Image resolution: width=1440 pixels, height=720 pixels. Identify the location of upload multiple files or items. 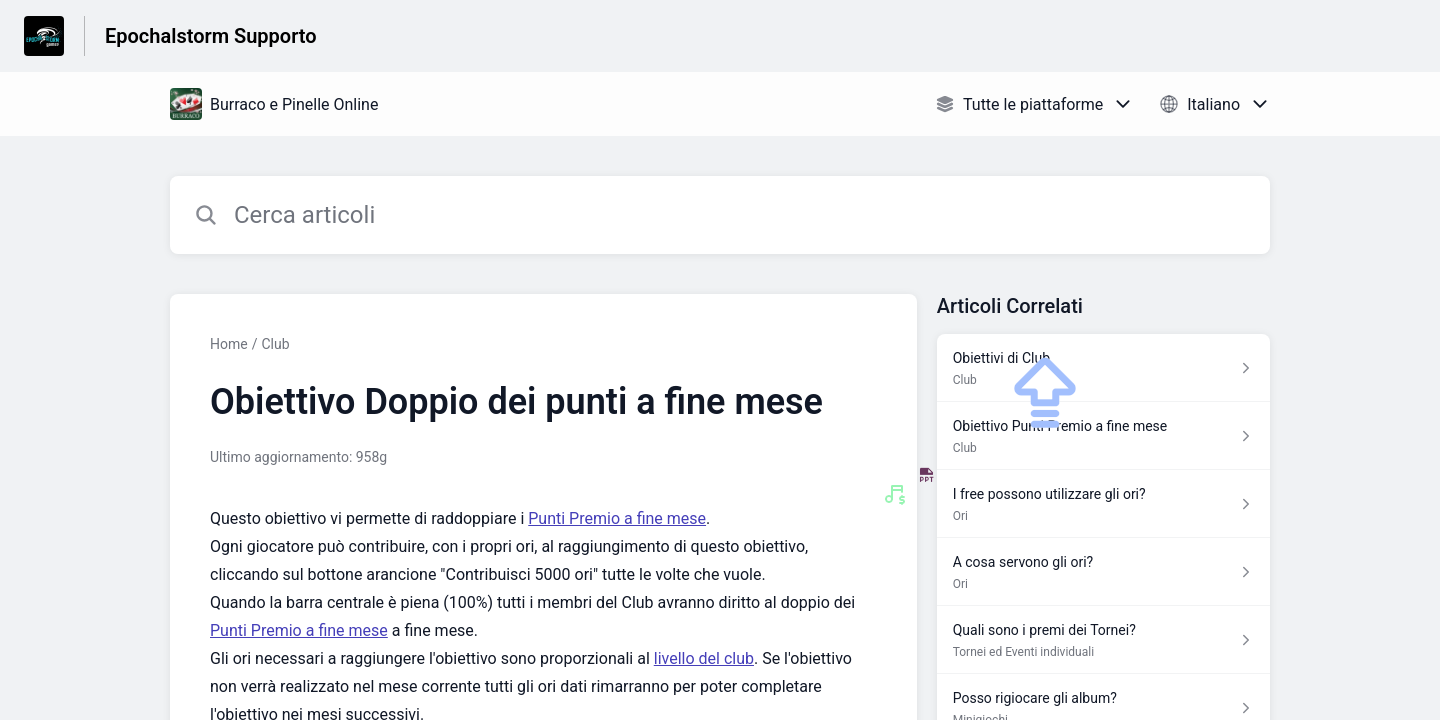
(1045, 392).